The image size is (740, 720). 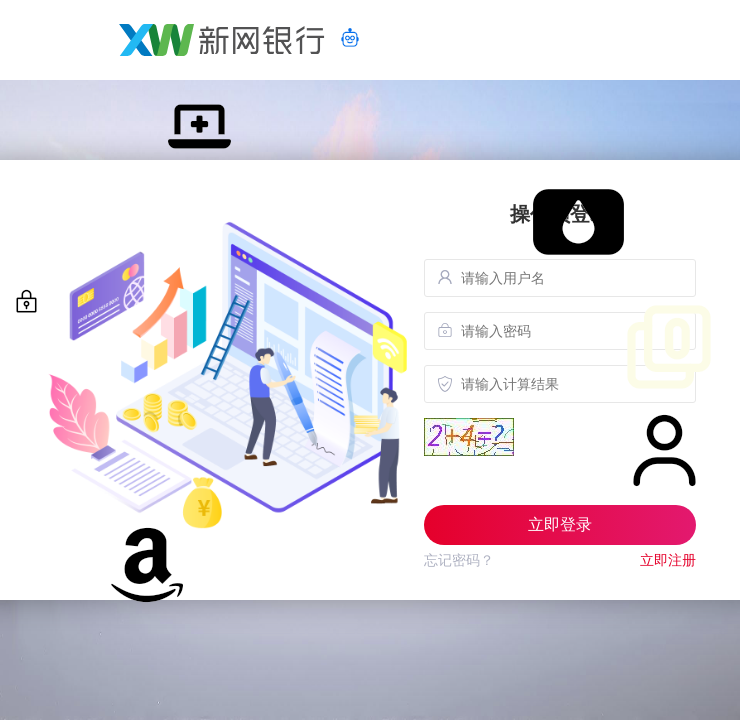 What do you see at coordinates (199, 126) in the screenshot?
I see `access telemedicine or virtual healthcare services` at bounding box center [199, 126].